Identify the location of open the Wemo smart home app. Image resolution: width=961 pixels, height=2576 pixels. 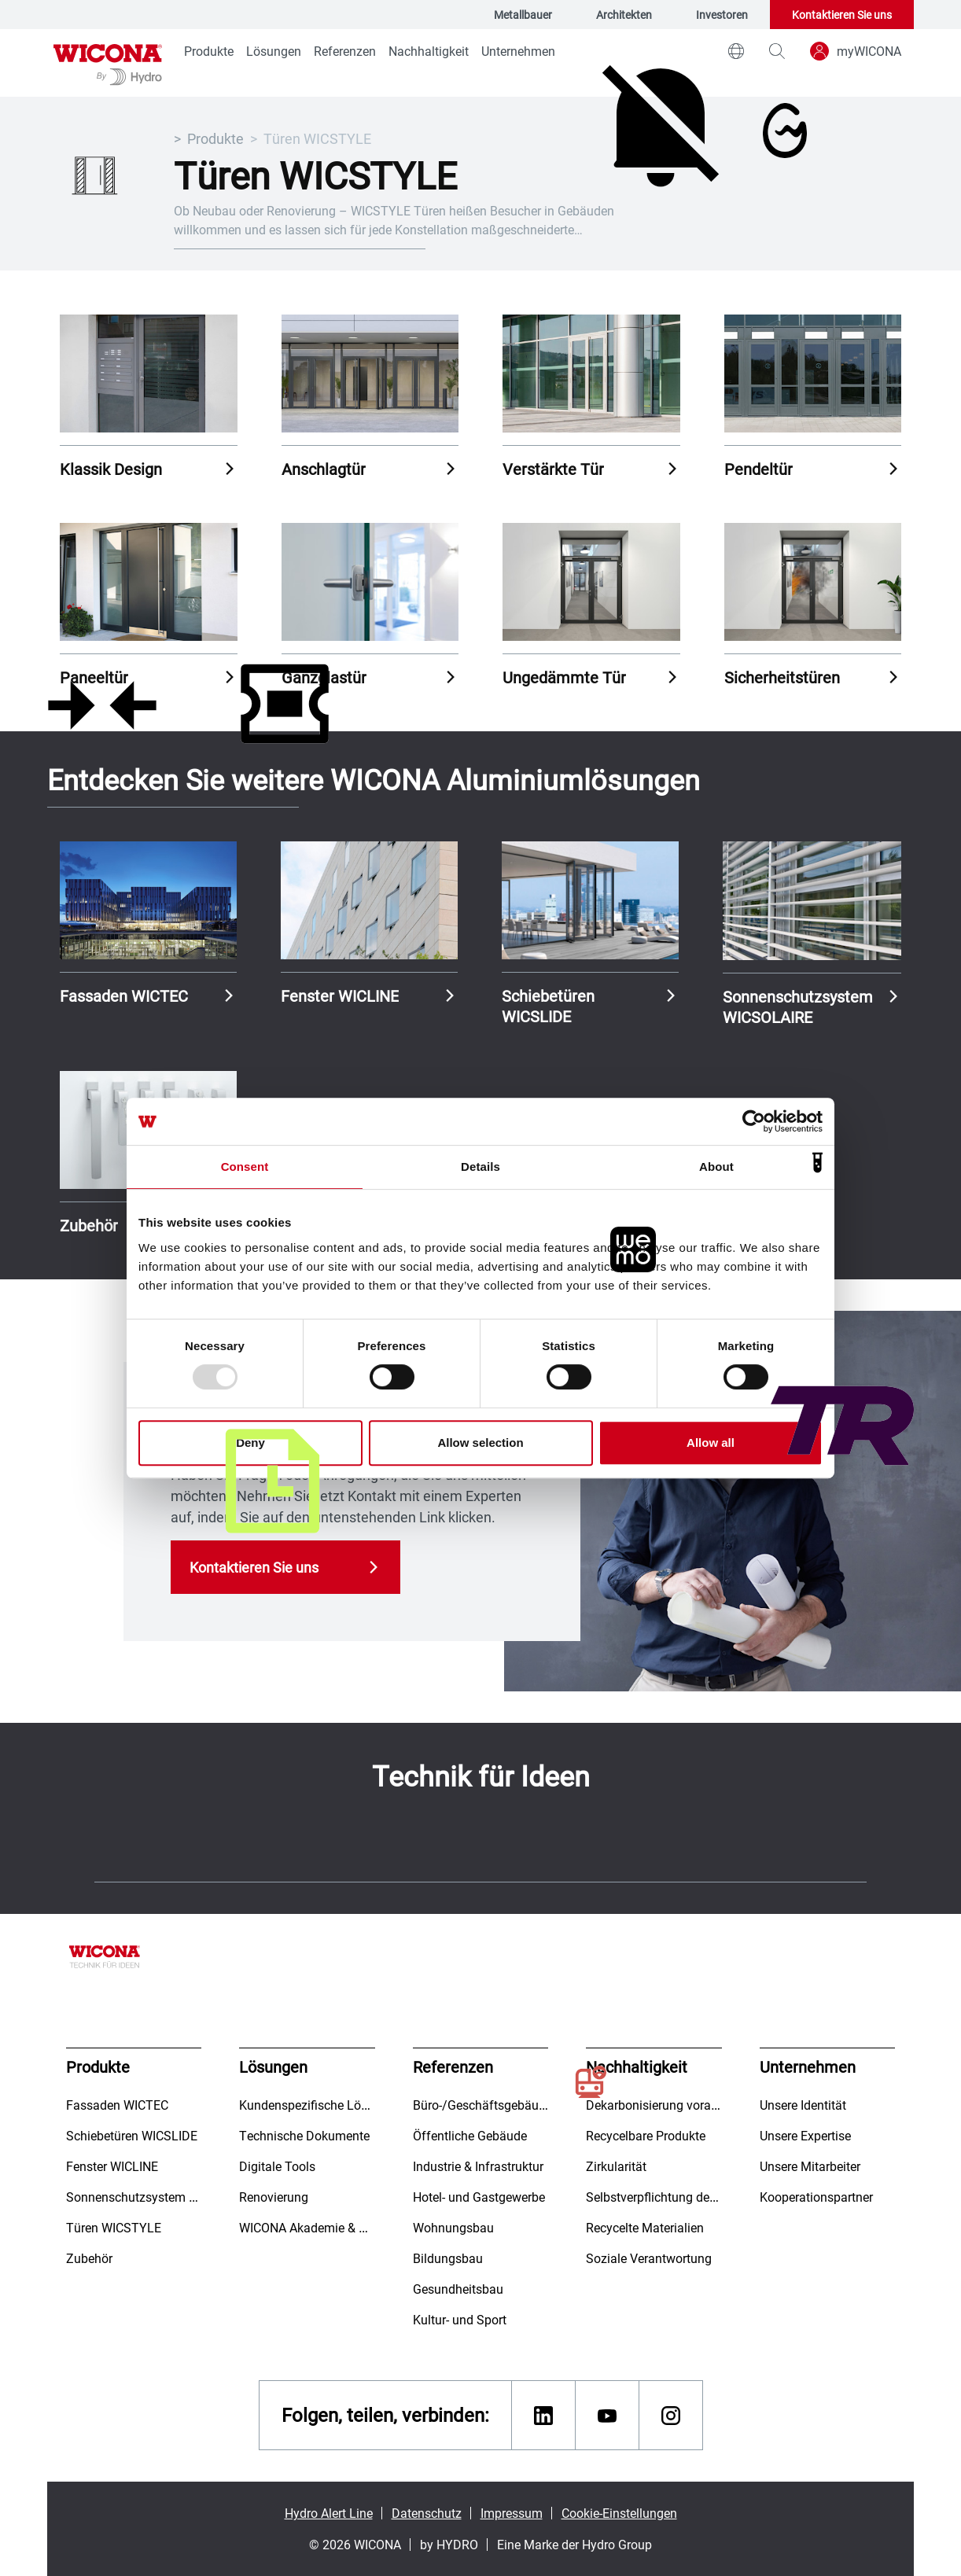
(633, 1249).